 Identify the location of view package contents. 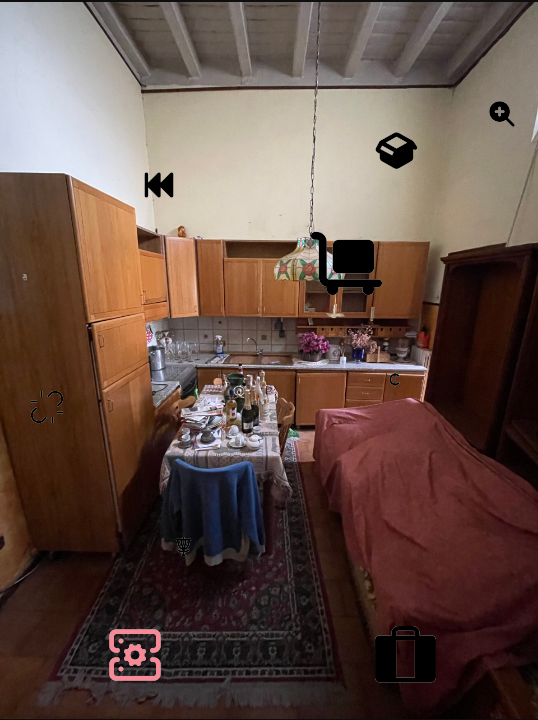
(396, 150).